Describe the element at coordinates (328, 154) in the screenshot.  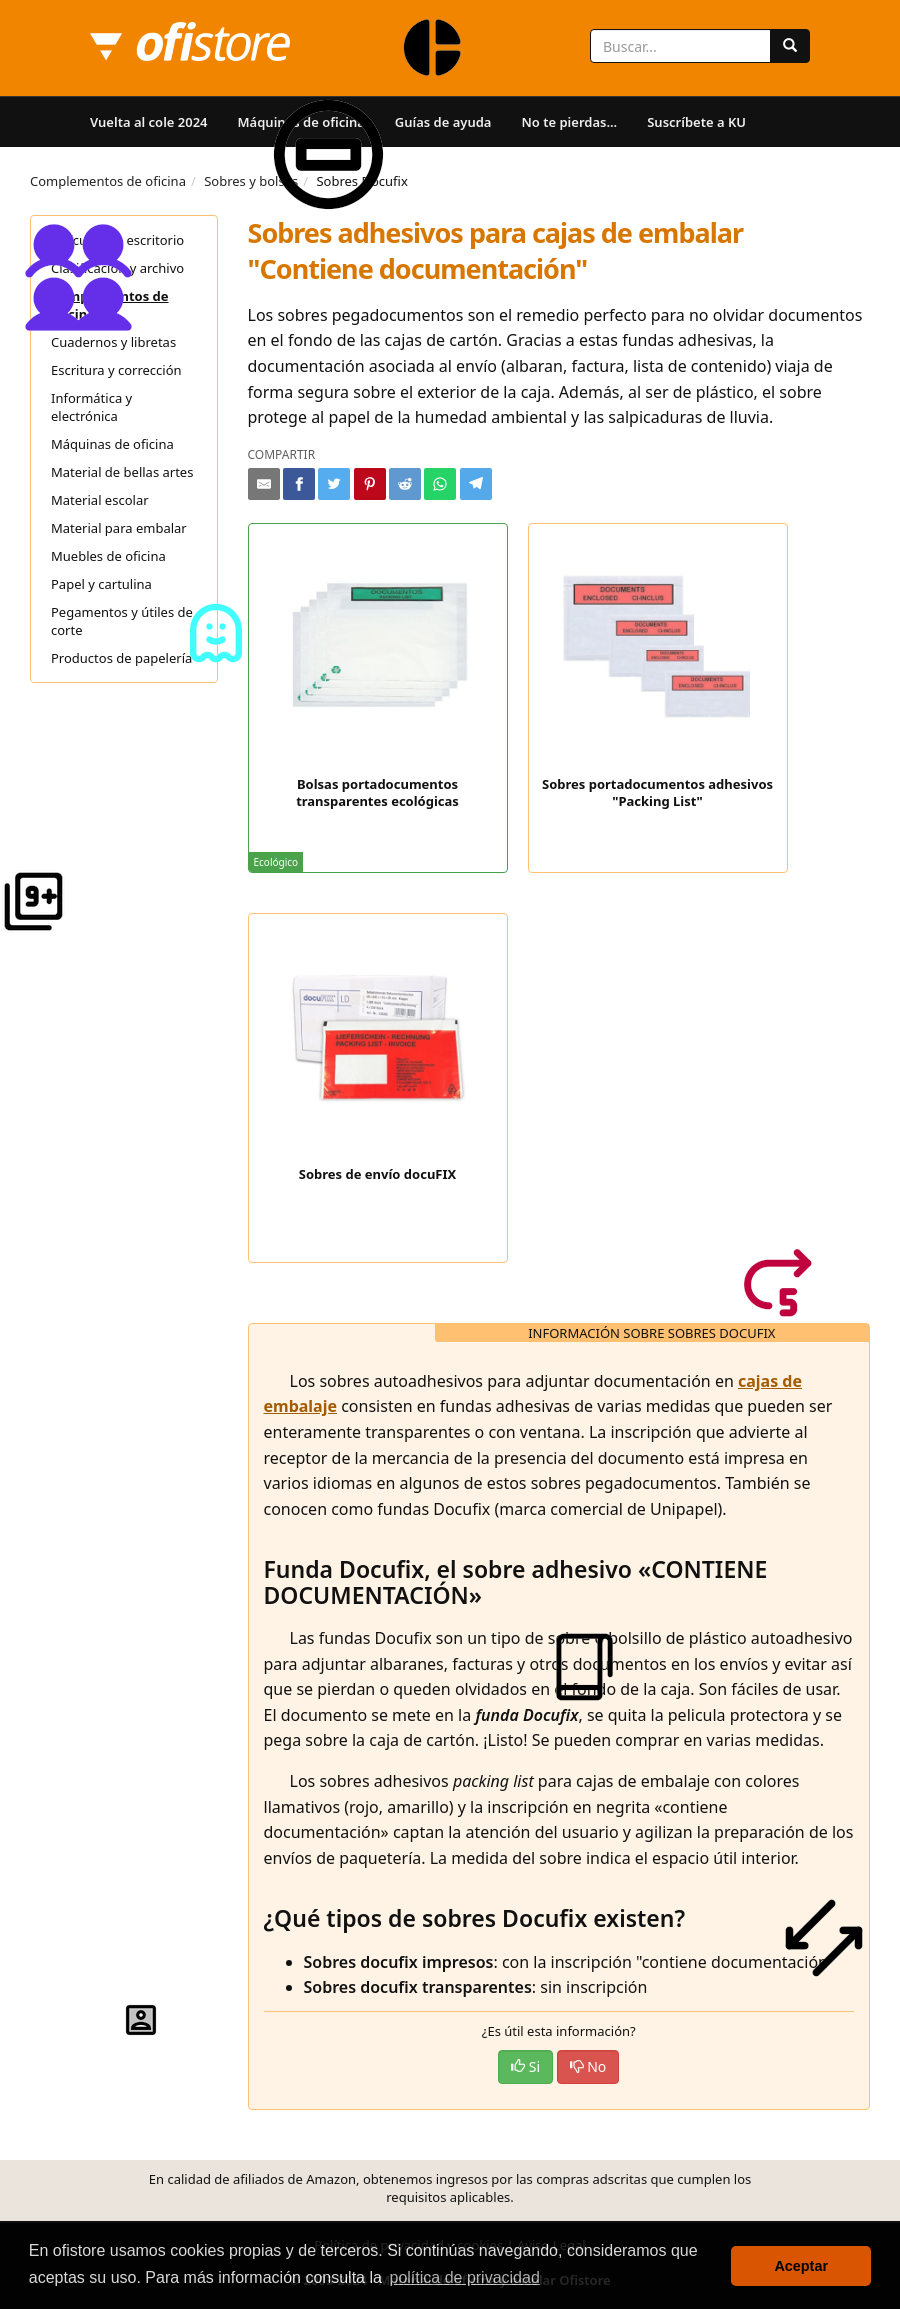
I see `remove or delete an item` at that location.